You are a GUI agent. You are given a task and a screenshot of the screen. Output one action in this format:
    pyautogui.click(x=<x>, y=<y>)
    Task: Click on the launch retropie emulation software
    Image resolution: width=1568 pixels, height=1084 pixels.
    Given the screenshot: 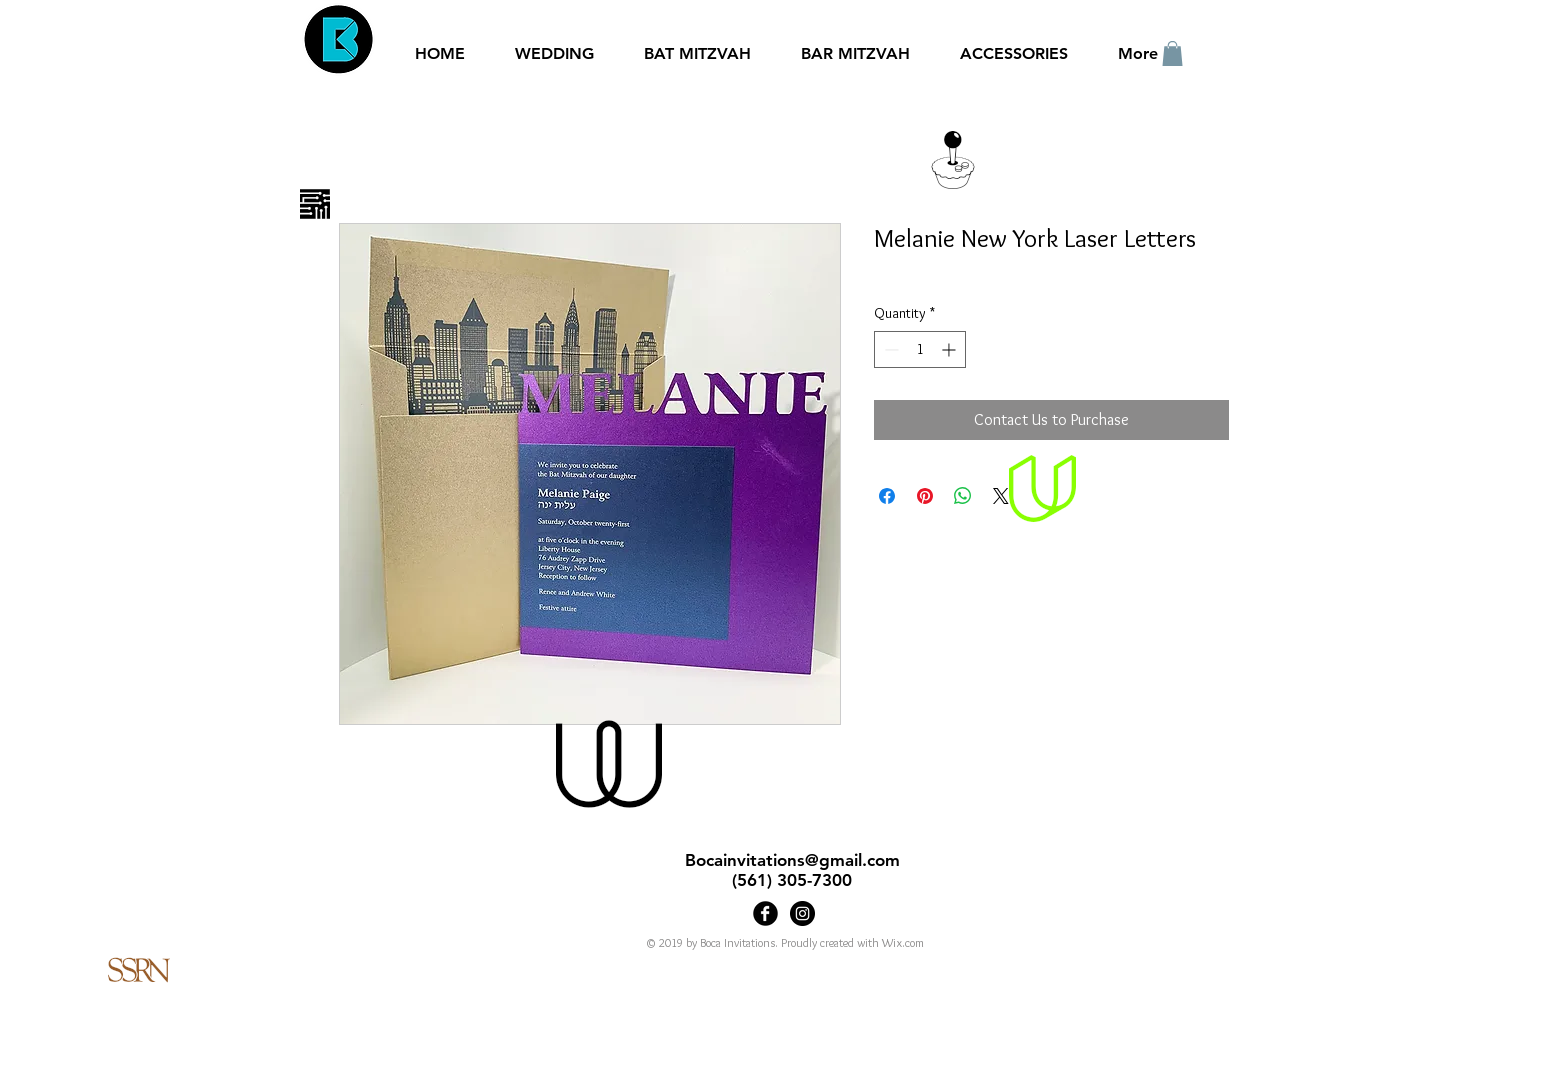 What is the action you would take?
    pyautogui.click(x=953, y=160)
    